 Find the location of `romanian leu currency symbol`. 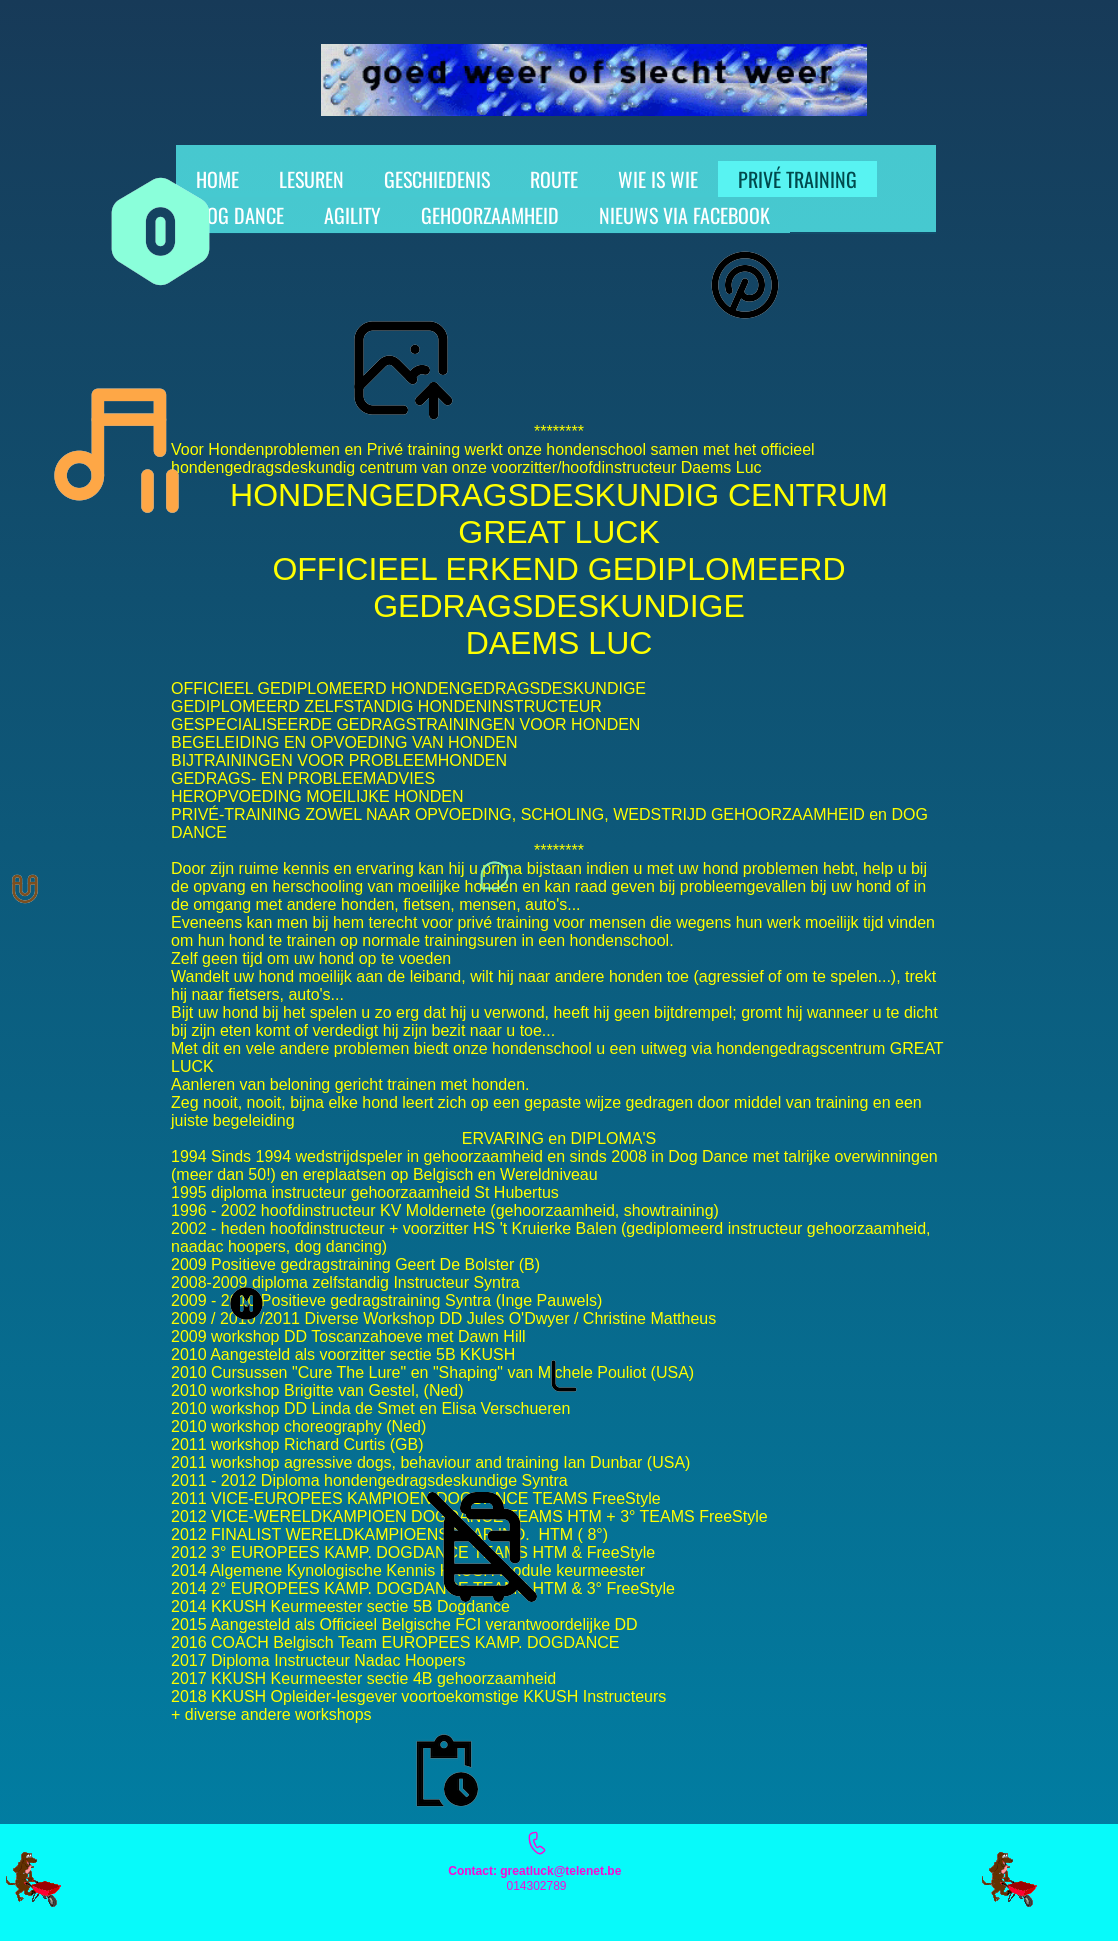

romanian leu currency symbol is located at coordinates (564, 1377).